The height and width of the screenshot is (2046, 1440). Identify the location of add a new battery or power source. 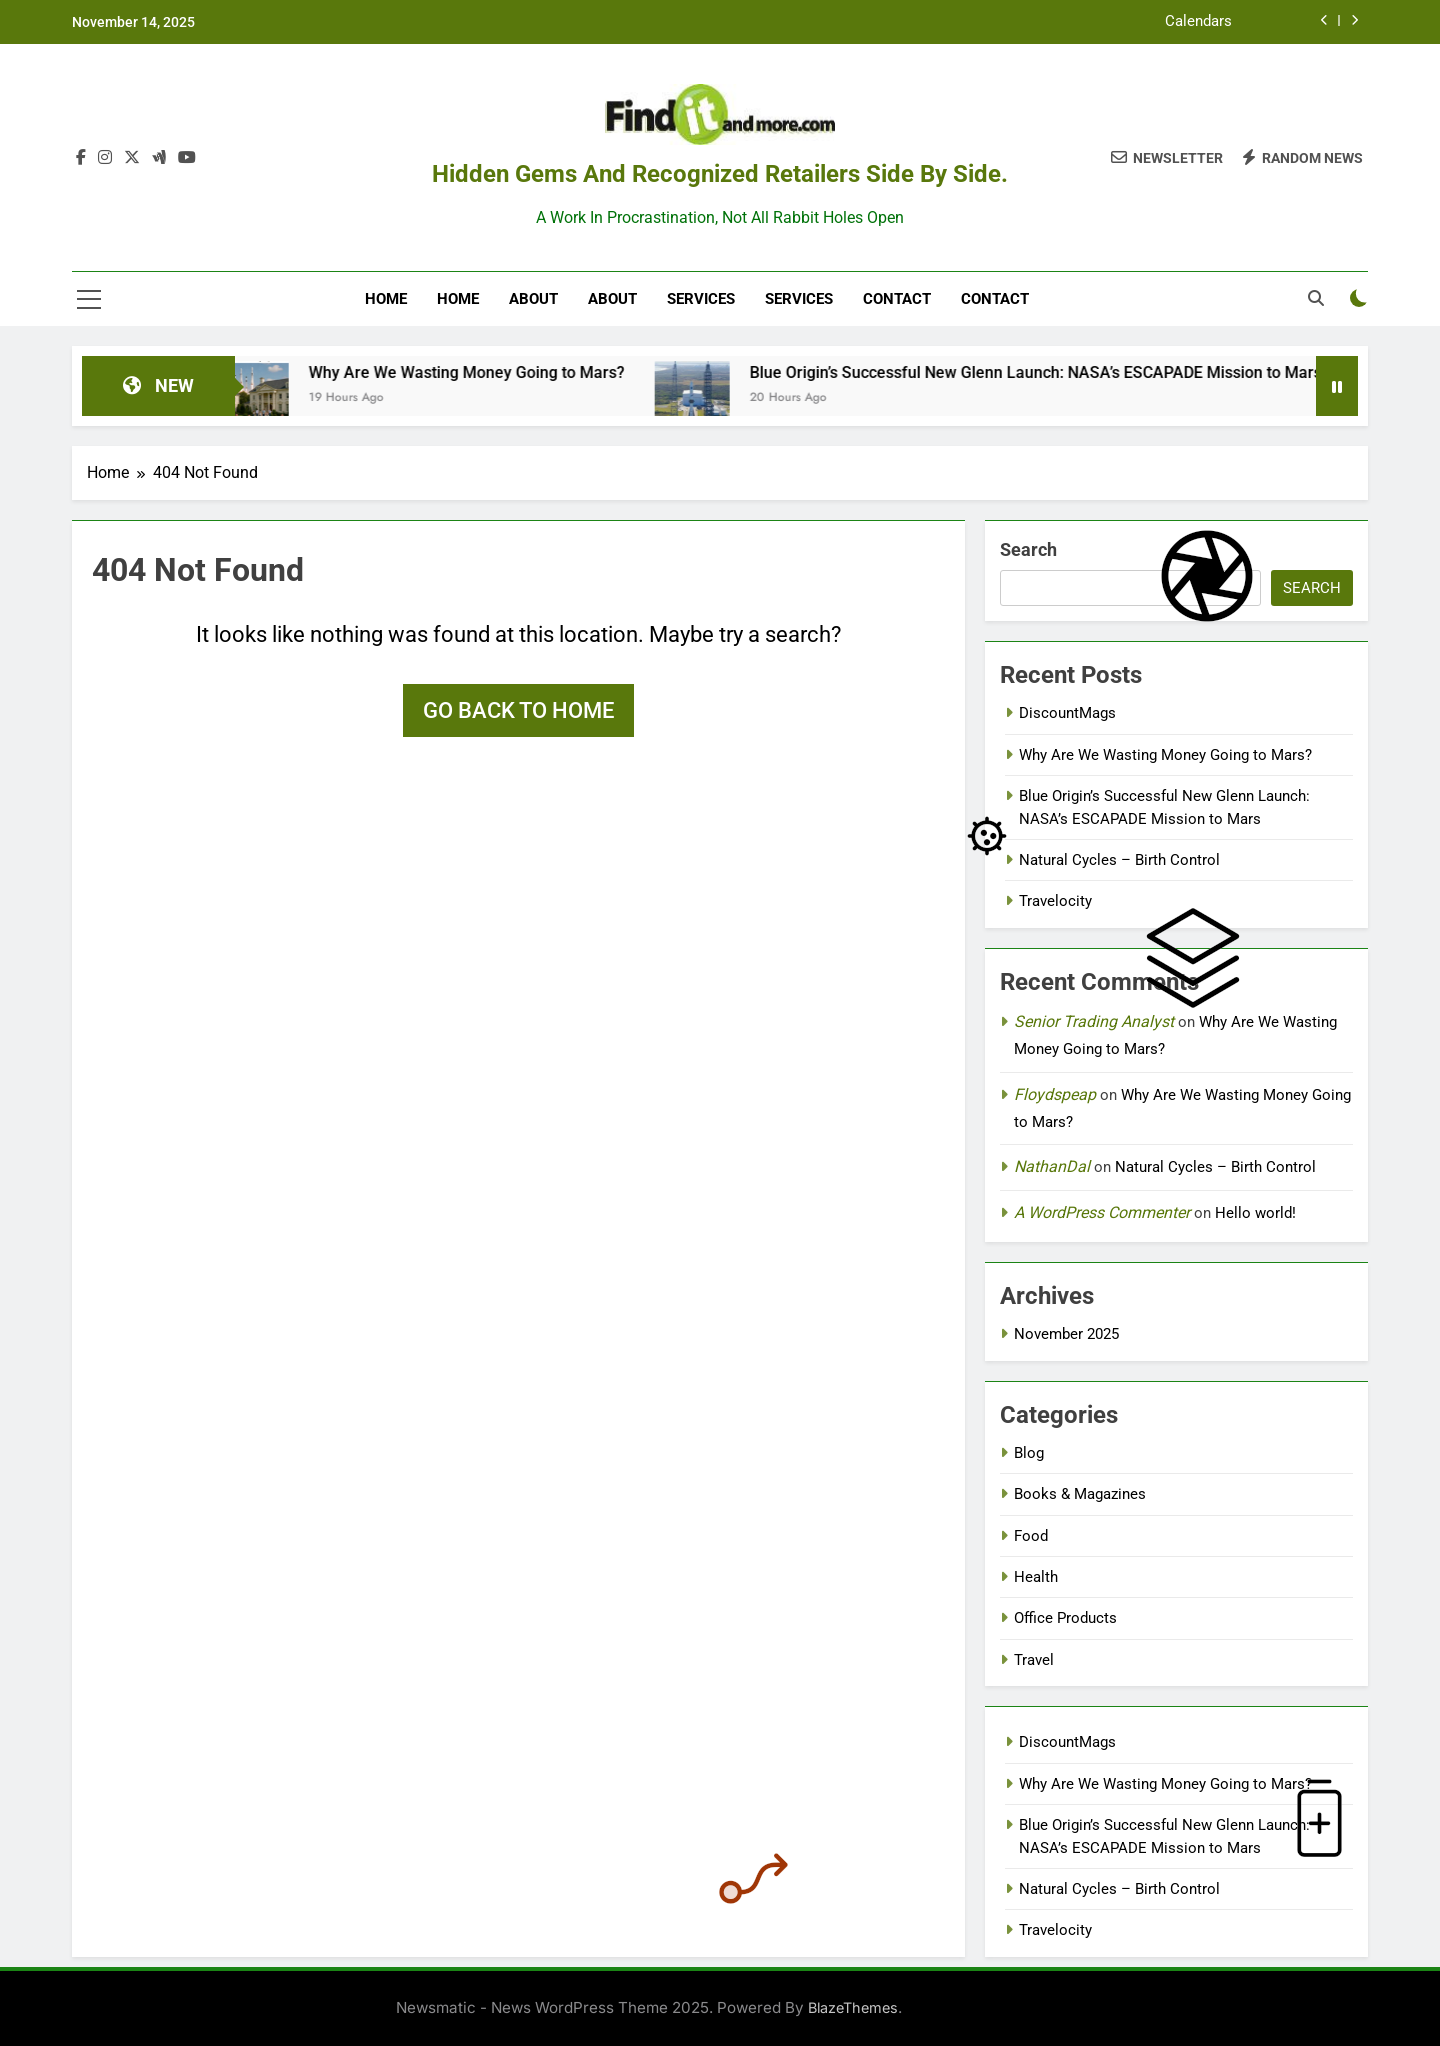
(1319, 1819).